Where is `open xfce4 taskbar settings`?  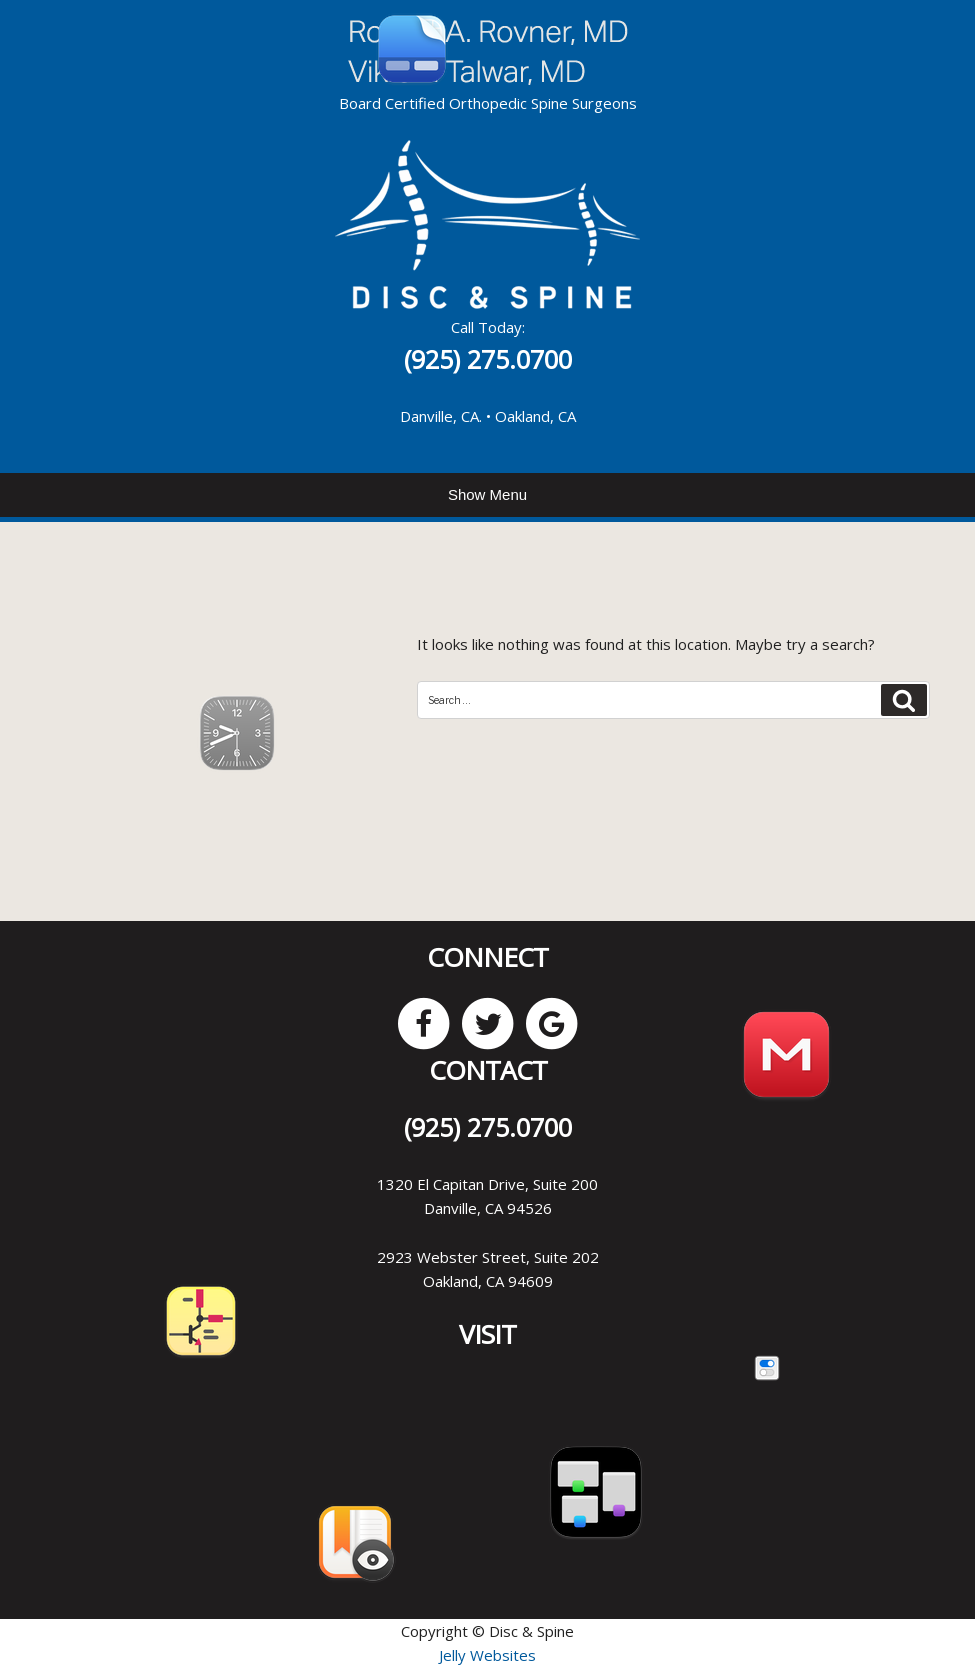
open xfce4 taskbar settings is located at coordinates (412, 49).